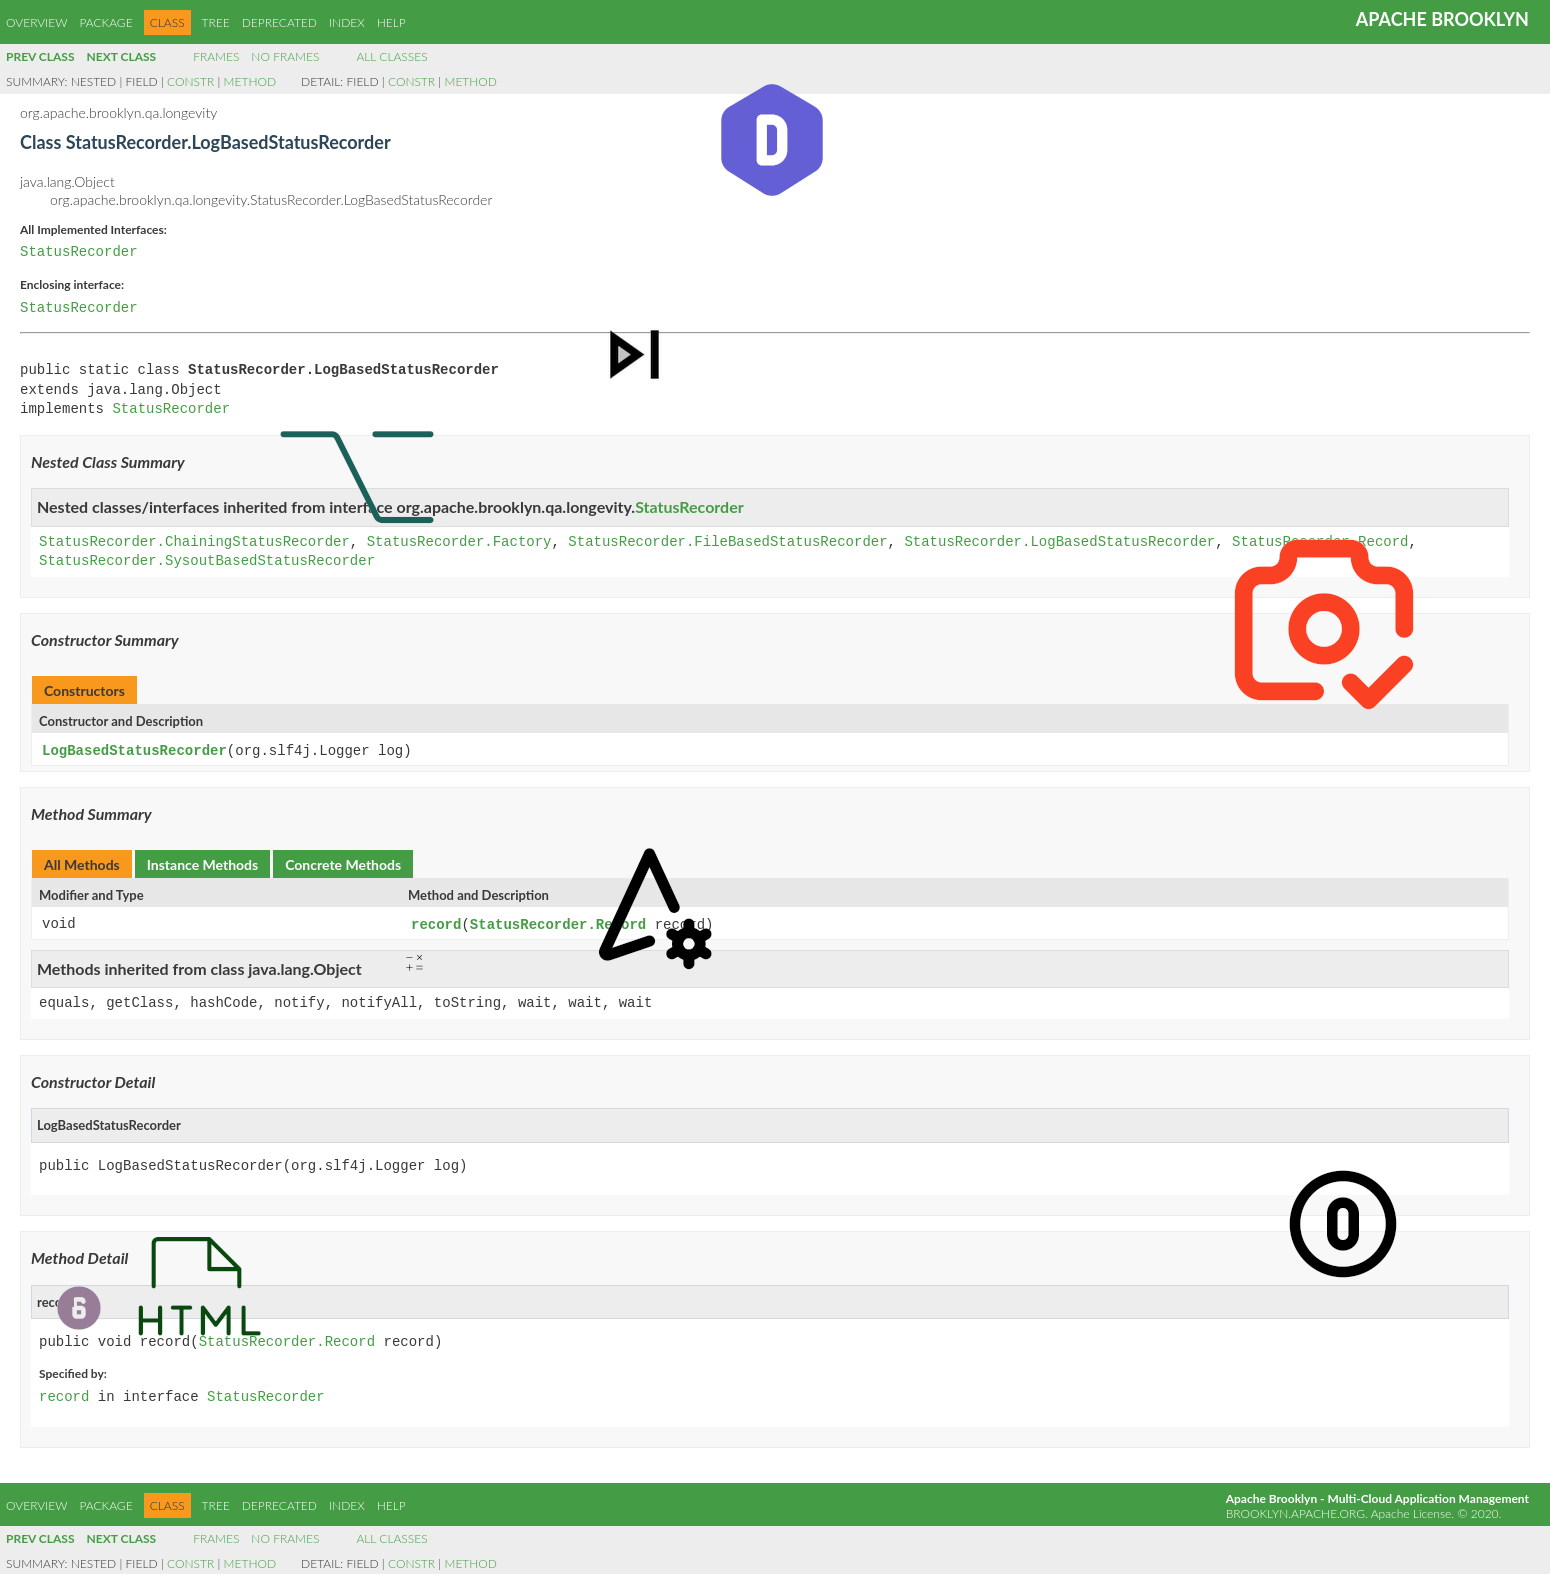 This screenshot has width=1550, height=1574. Describe the element at coordinates (79, 1308) in the screenshot. I see `indicates step 6 in a numbered process` at that location.